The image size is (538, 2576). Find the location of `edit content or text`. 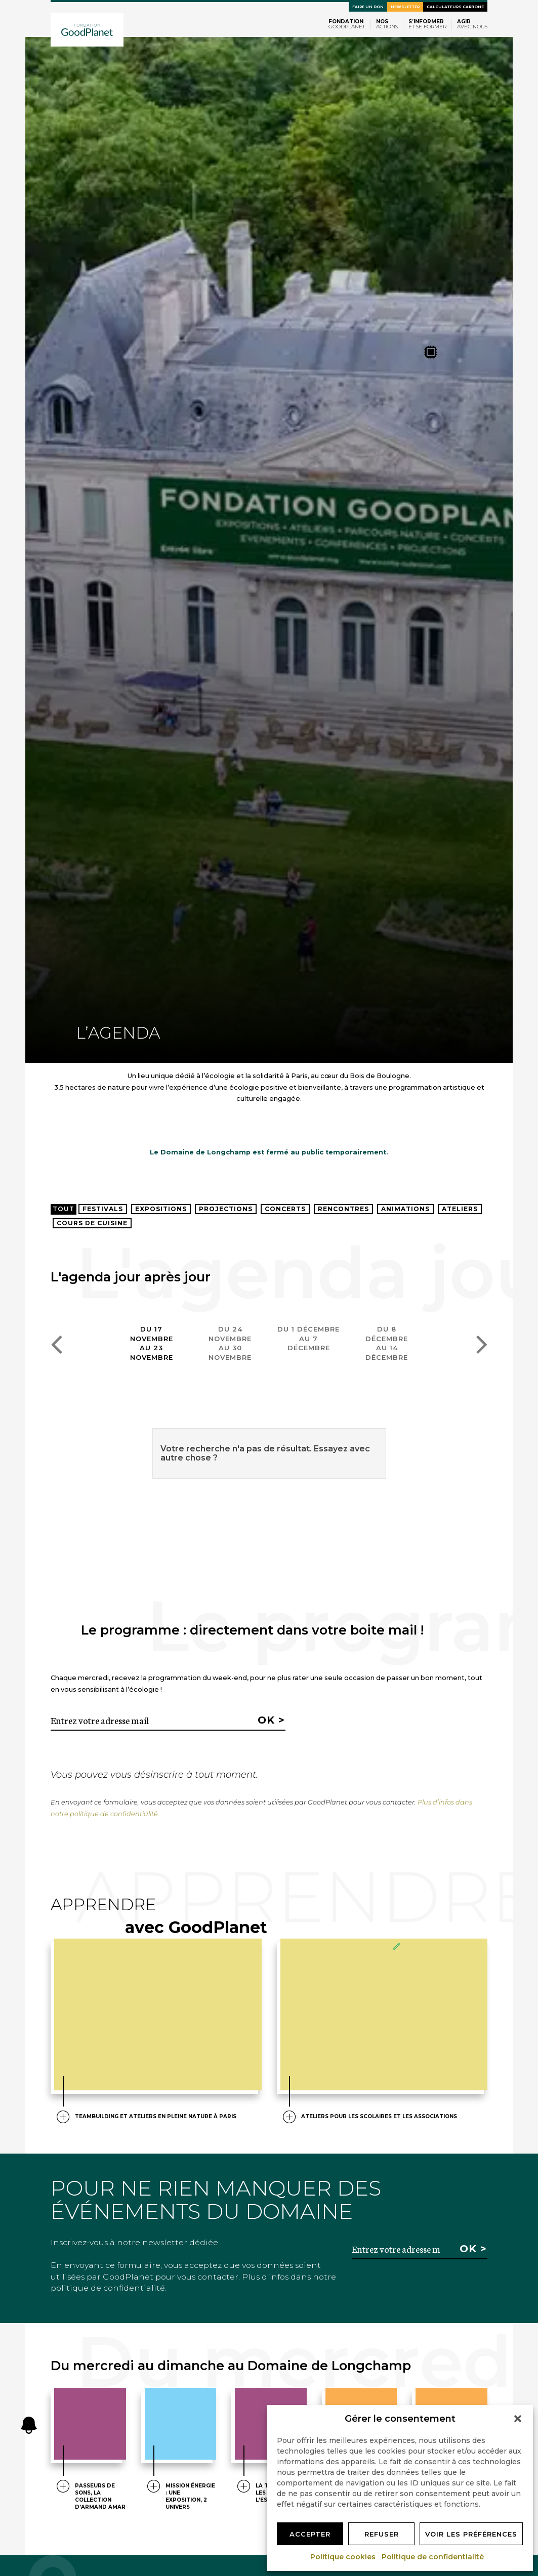

edit content or text is located at coordinates (396, 1947).